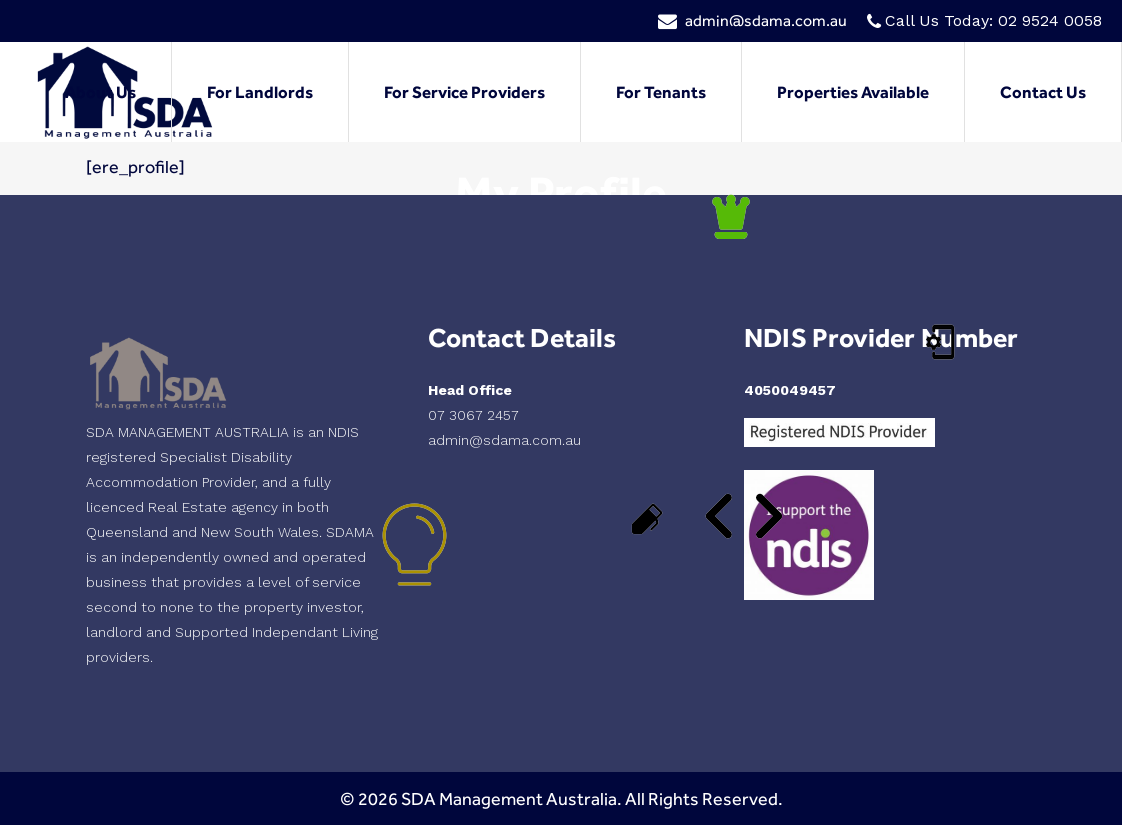 The image size is (1122, 825). Describe the element at coordinates (414, 544) in the screenshot. I see `view tips or helpful suggestions` at that location.